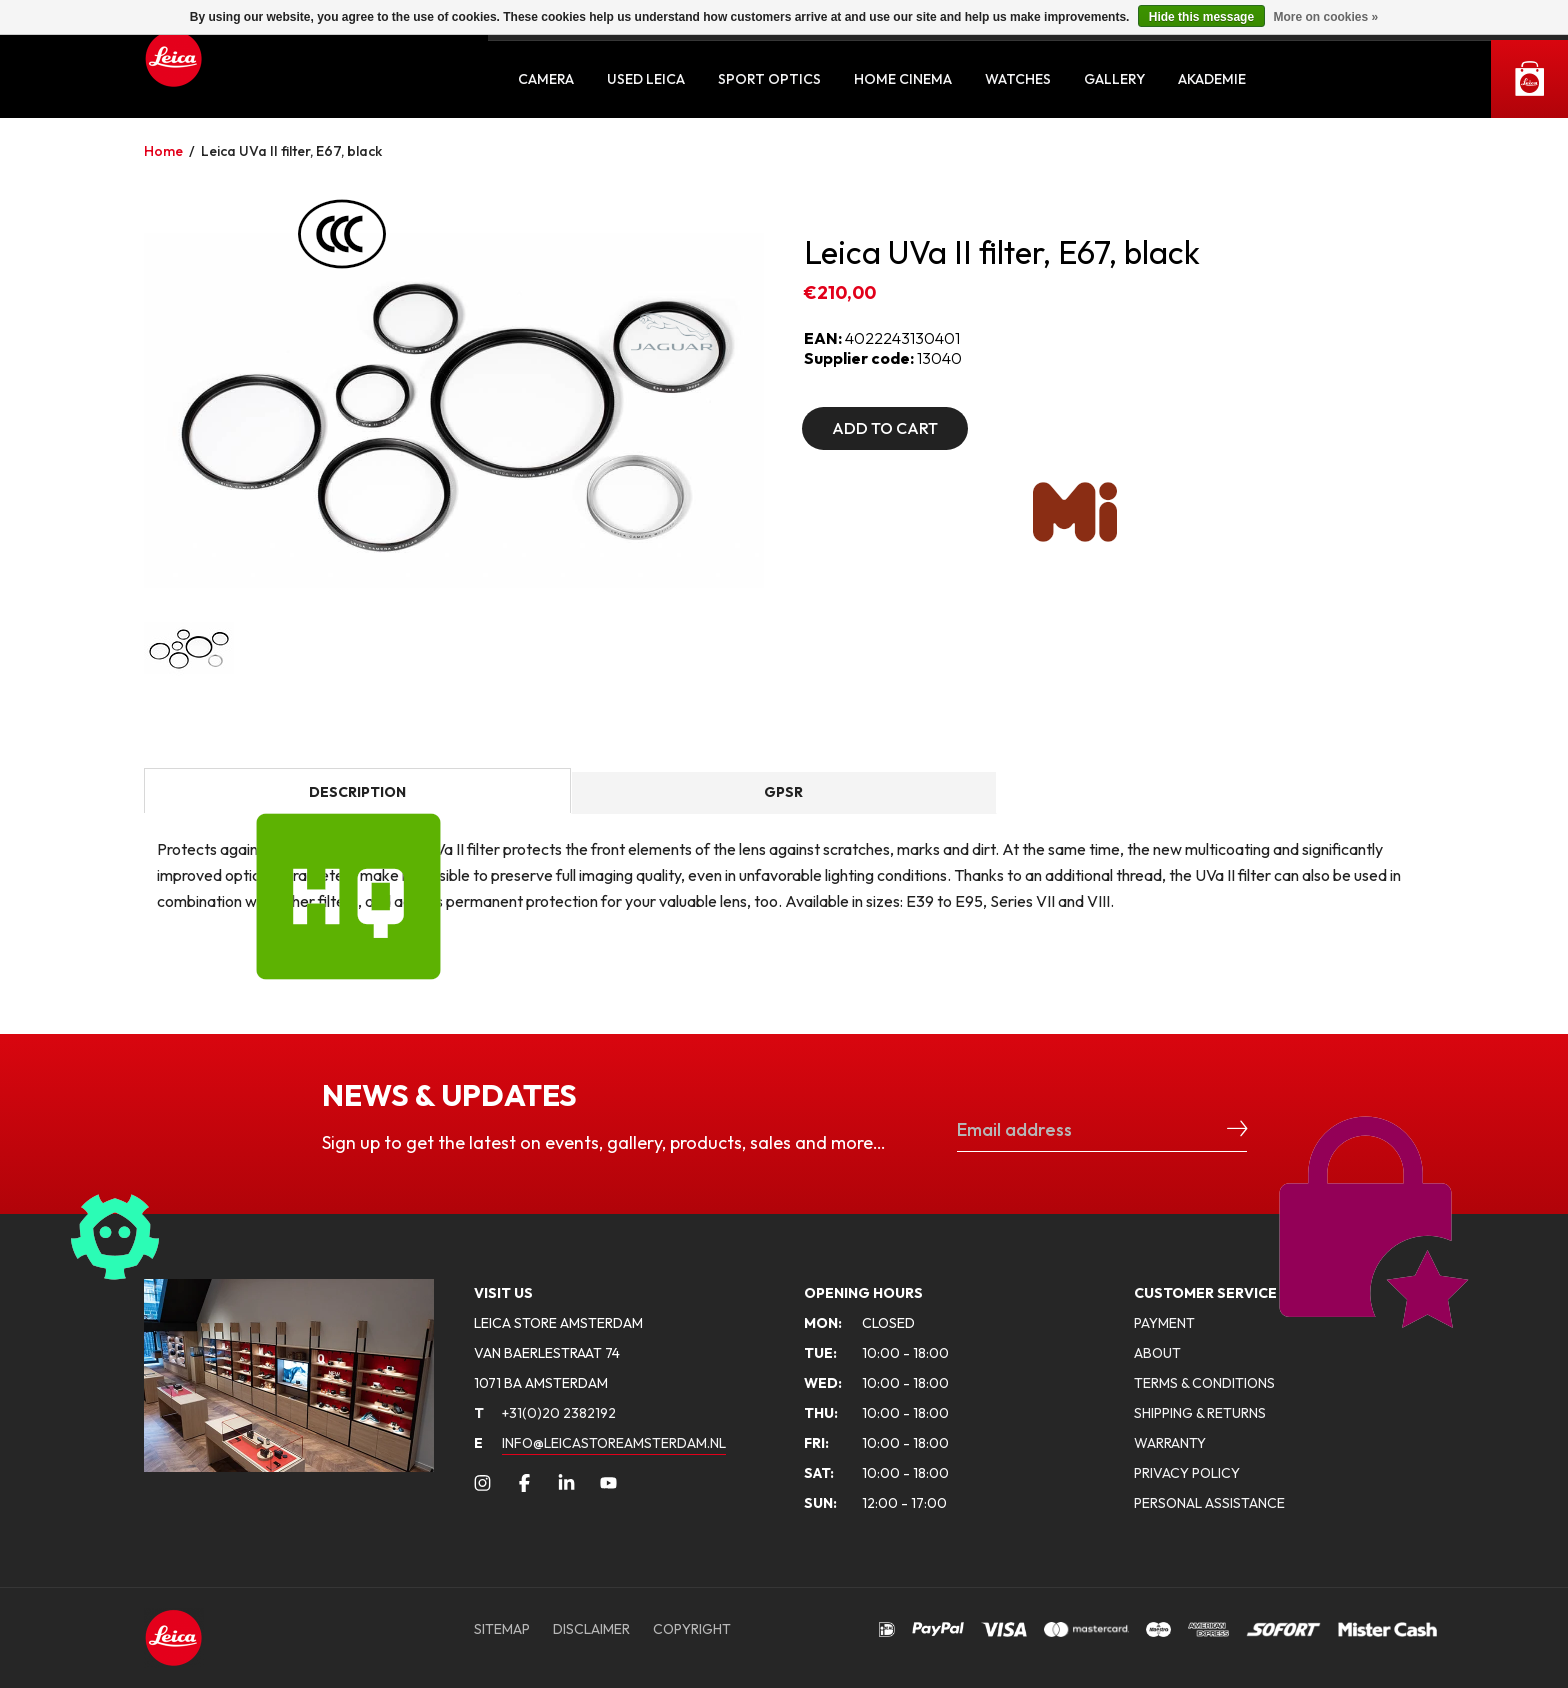 Image resolution: width=1568 pixels, height=1688 pixels. What do you see at coordinates (115, 1237) in the screenshot?
I see `etcd distributed key-value store logo` at bounding box center [115, 1237].